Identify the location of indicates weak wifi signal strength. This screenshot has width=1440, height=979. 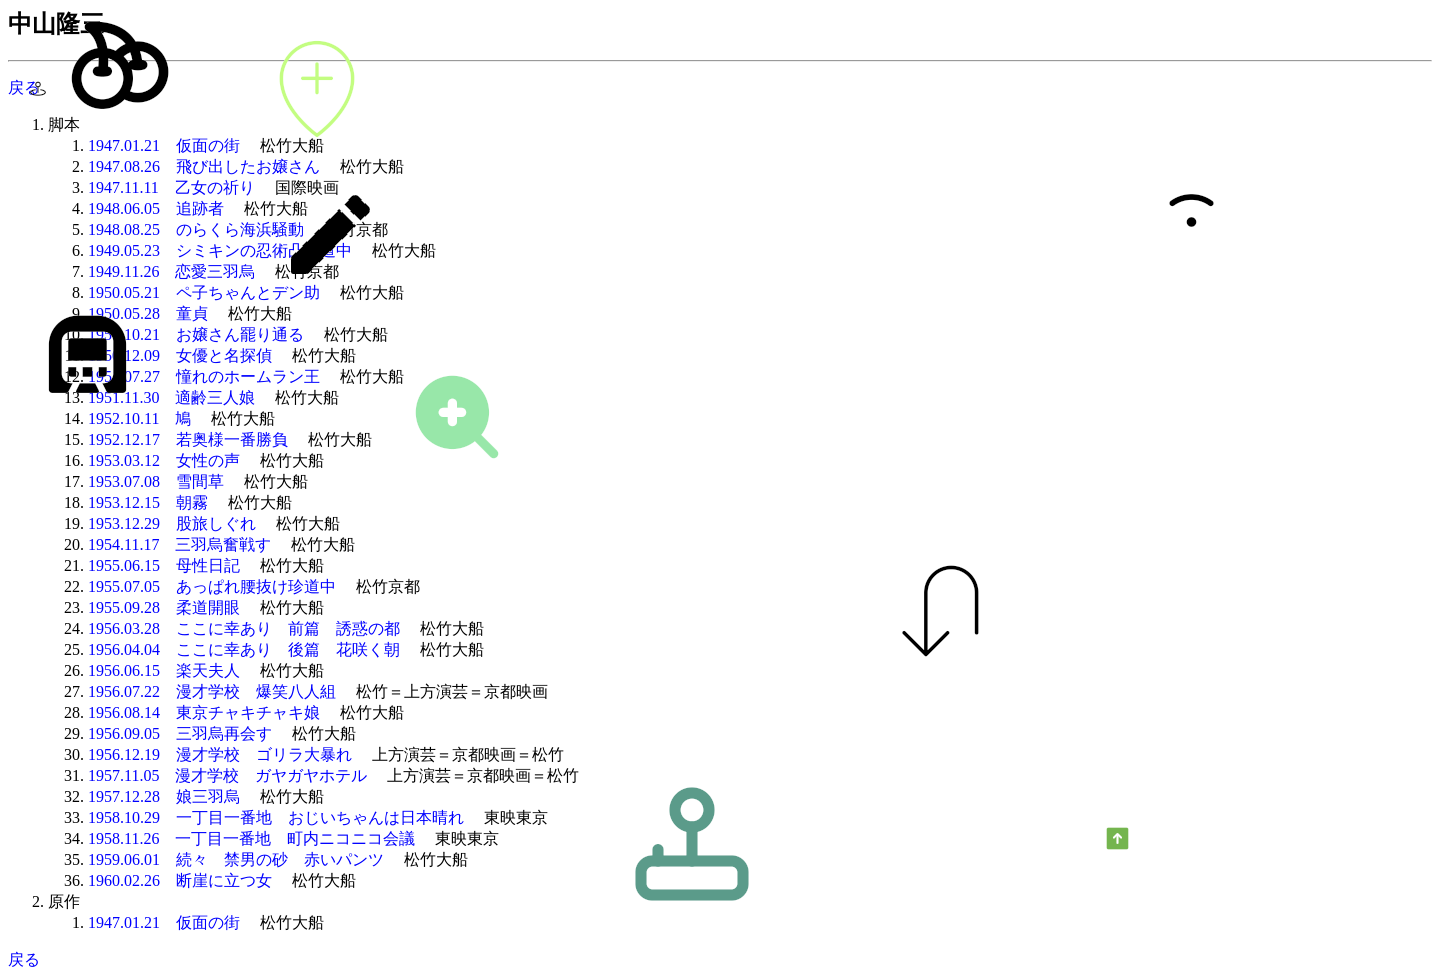
(1191, 185).